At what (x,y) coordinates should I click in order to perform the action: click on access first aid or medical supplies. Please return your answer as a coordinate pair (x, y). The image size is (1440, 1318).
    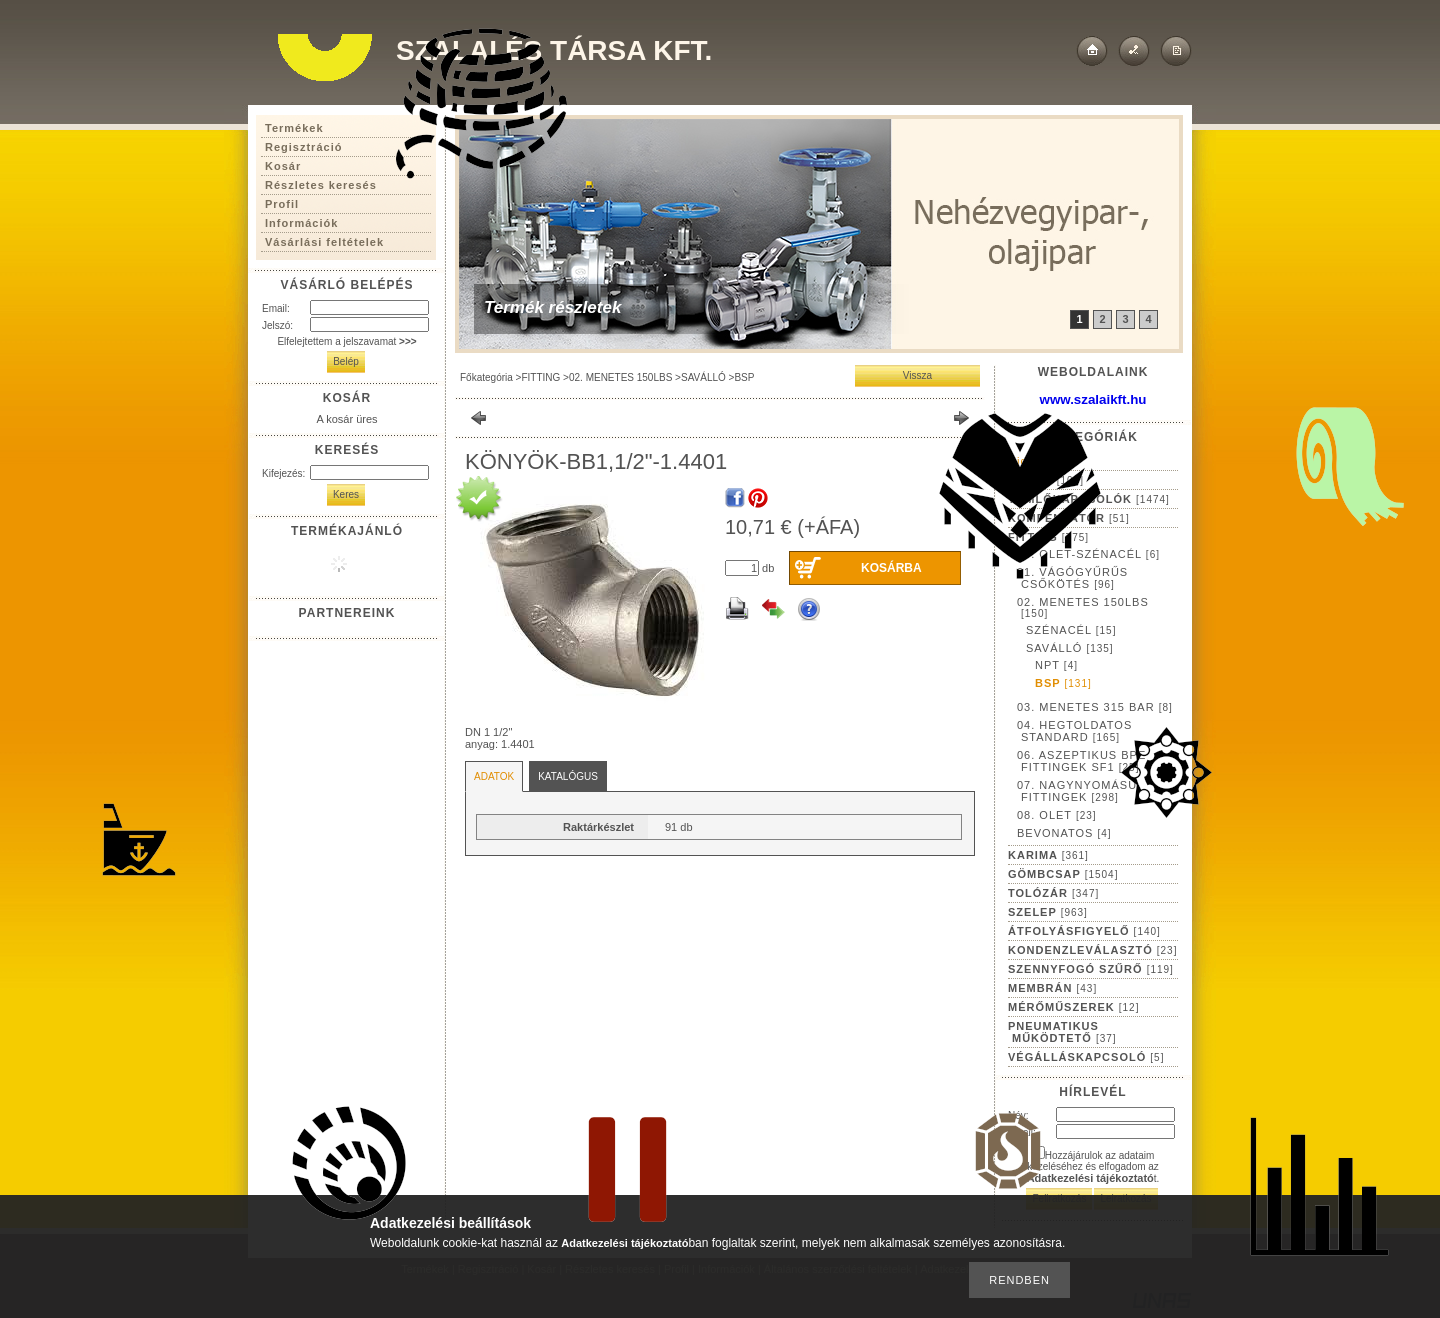
    Looking at the image, I should click on (1346, 466).